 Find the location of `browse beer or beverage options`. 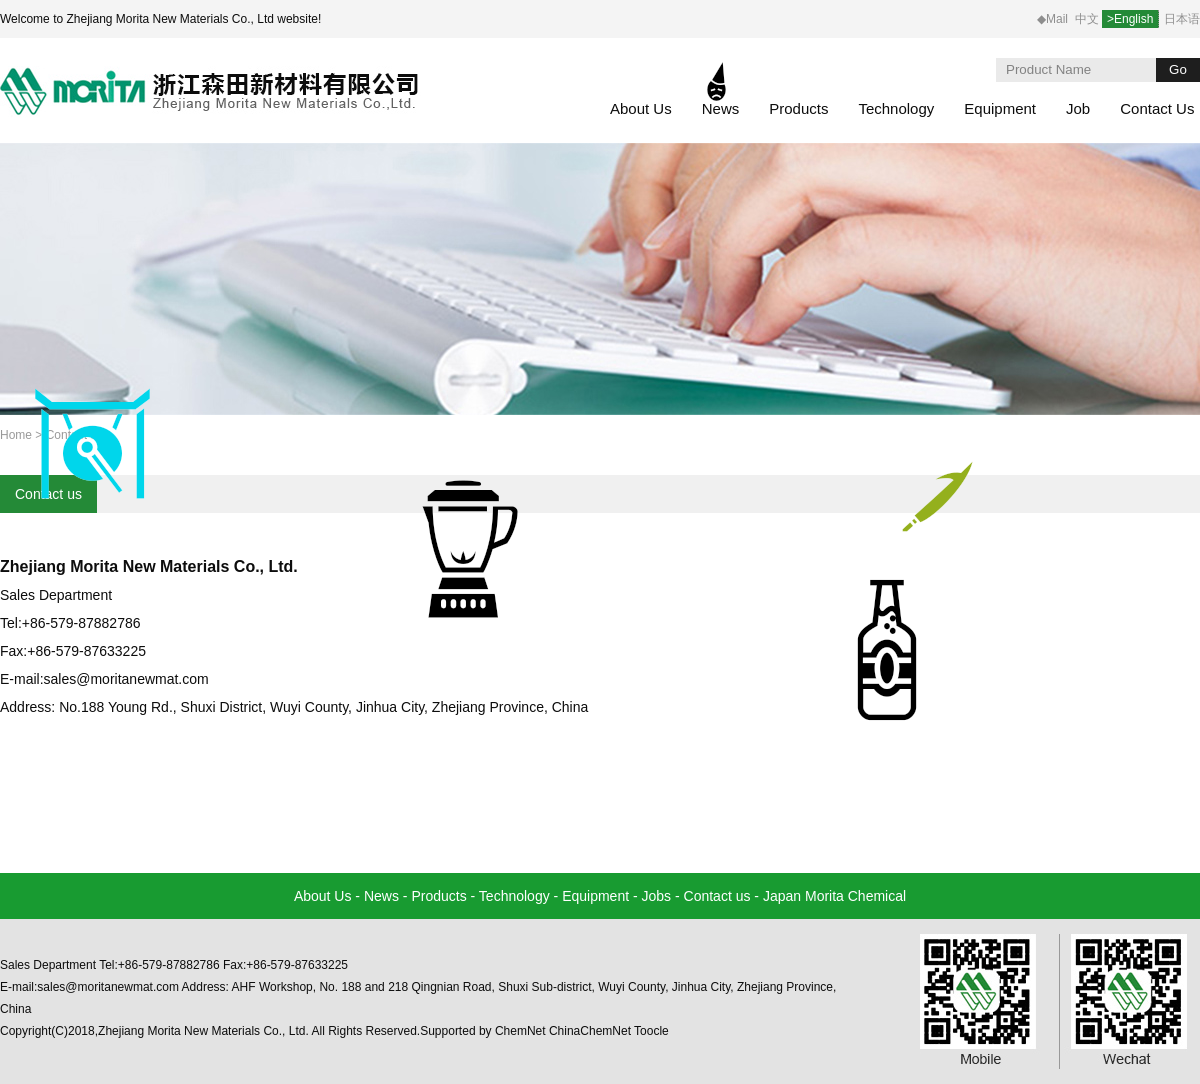

browse beer or beverage options is located at coordinates (887, 650).